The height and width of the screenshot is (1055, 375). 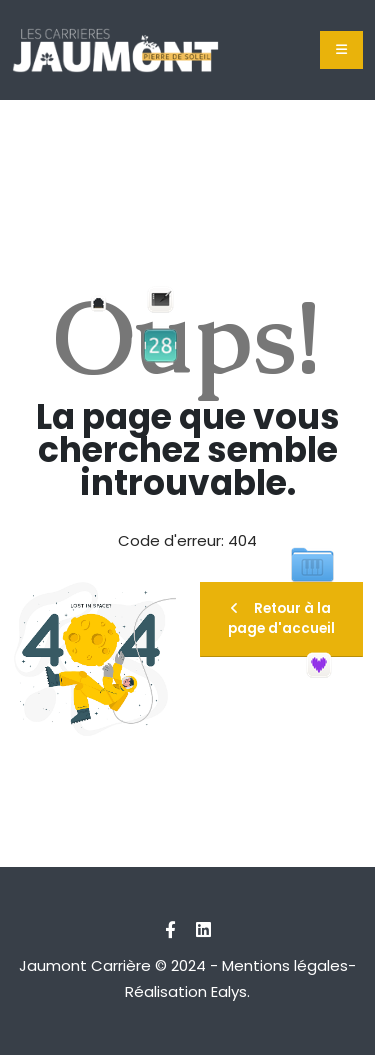 I want to click on configure DSL network connection settings, so click(x=98, y=303).